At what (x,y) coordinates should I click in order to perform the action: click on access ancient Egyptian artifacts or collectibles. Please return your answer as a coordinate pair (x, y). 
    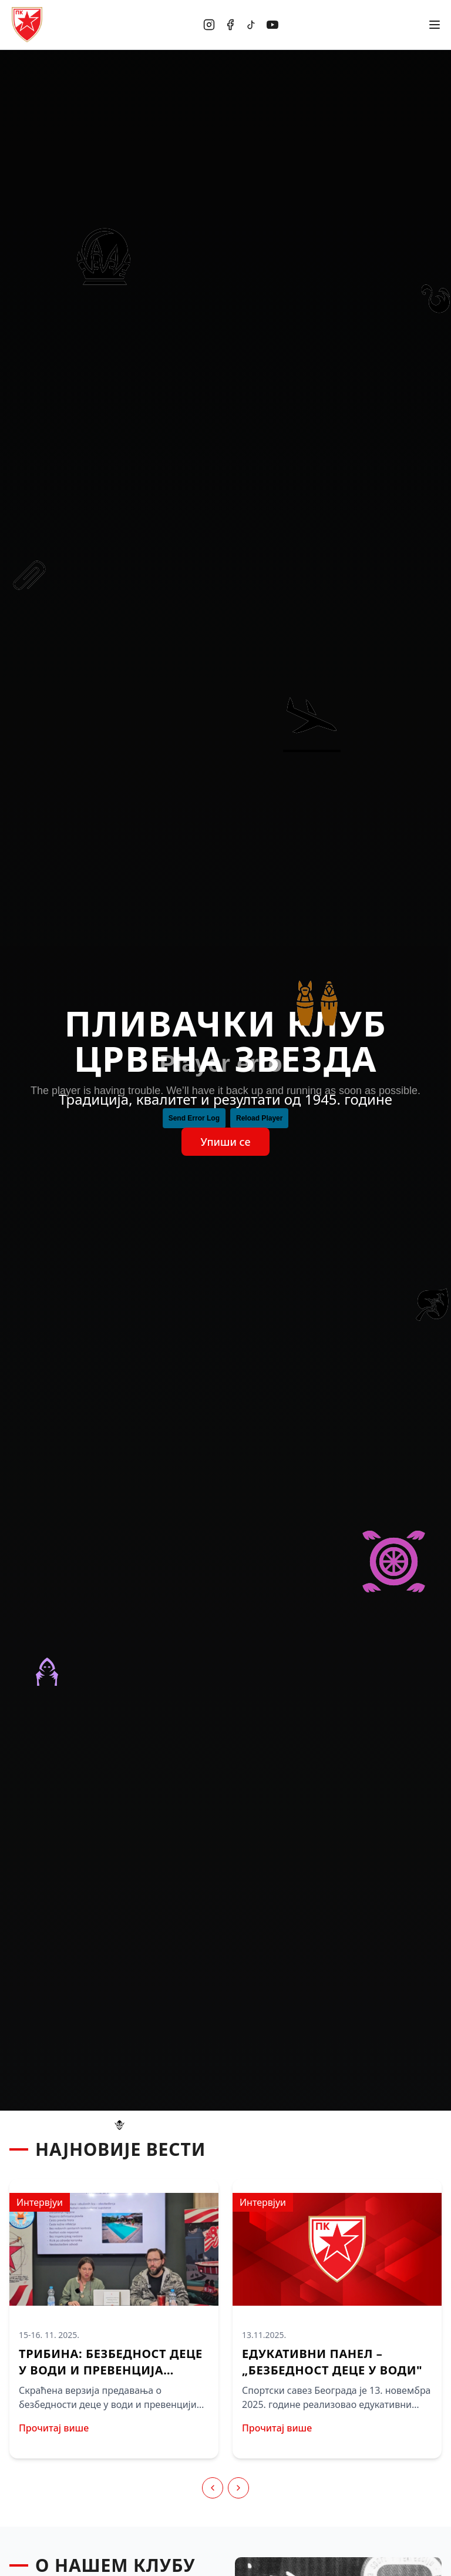
    Looking at the image, I should click on (317, 1003).